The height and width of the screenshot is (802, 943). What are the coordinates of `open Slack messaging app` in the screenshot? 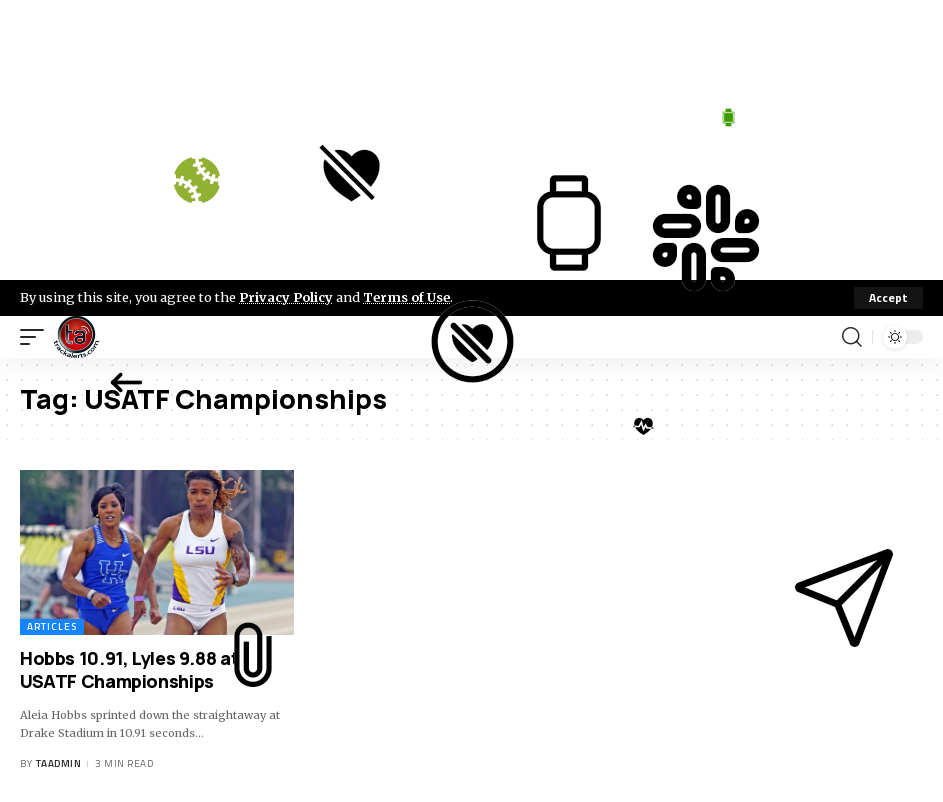 It's located at (706, 238).